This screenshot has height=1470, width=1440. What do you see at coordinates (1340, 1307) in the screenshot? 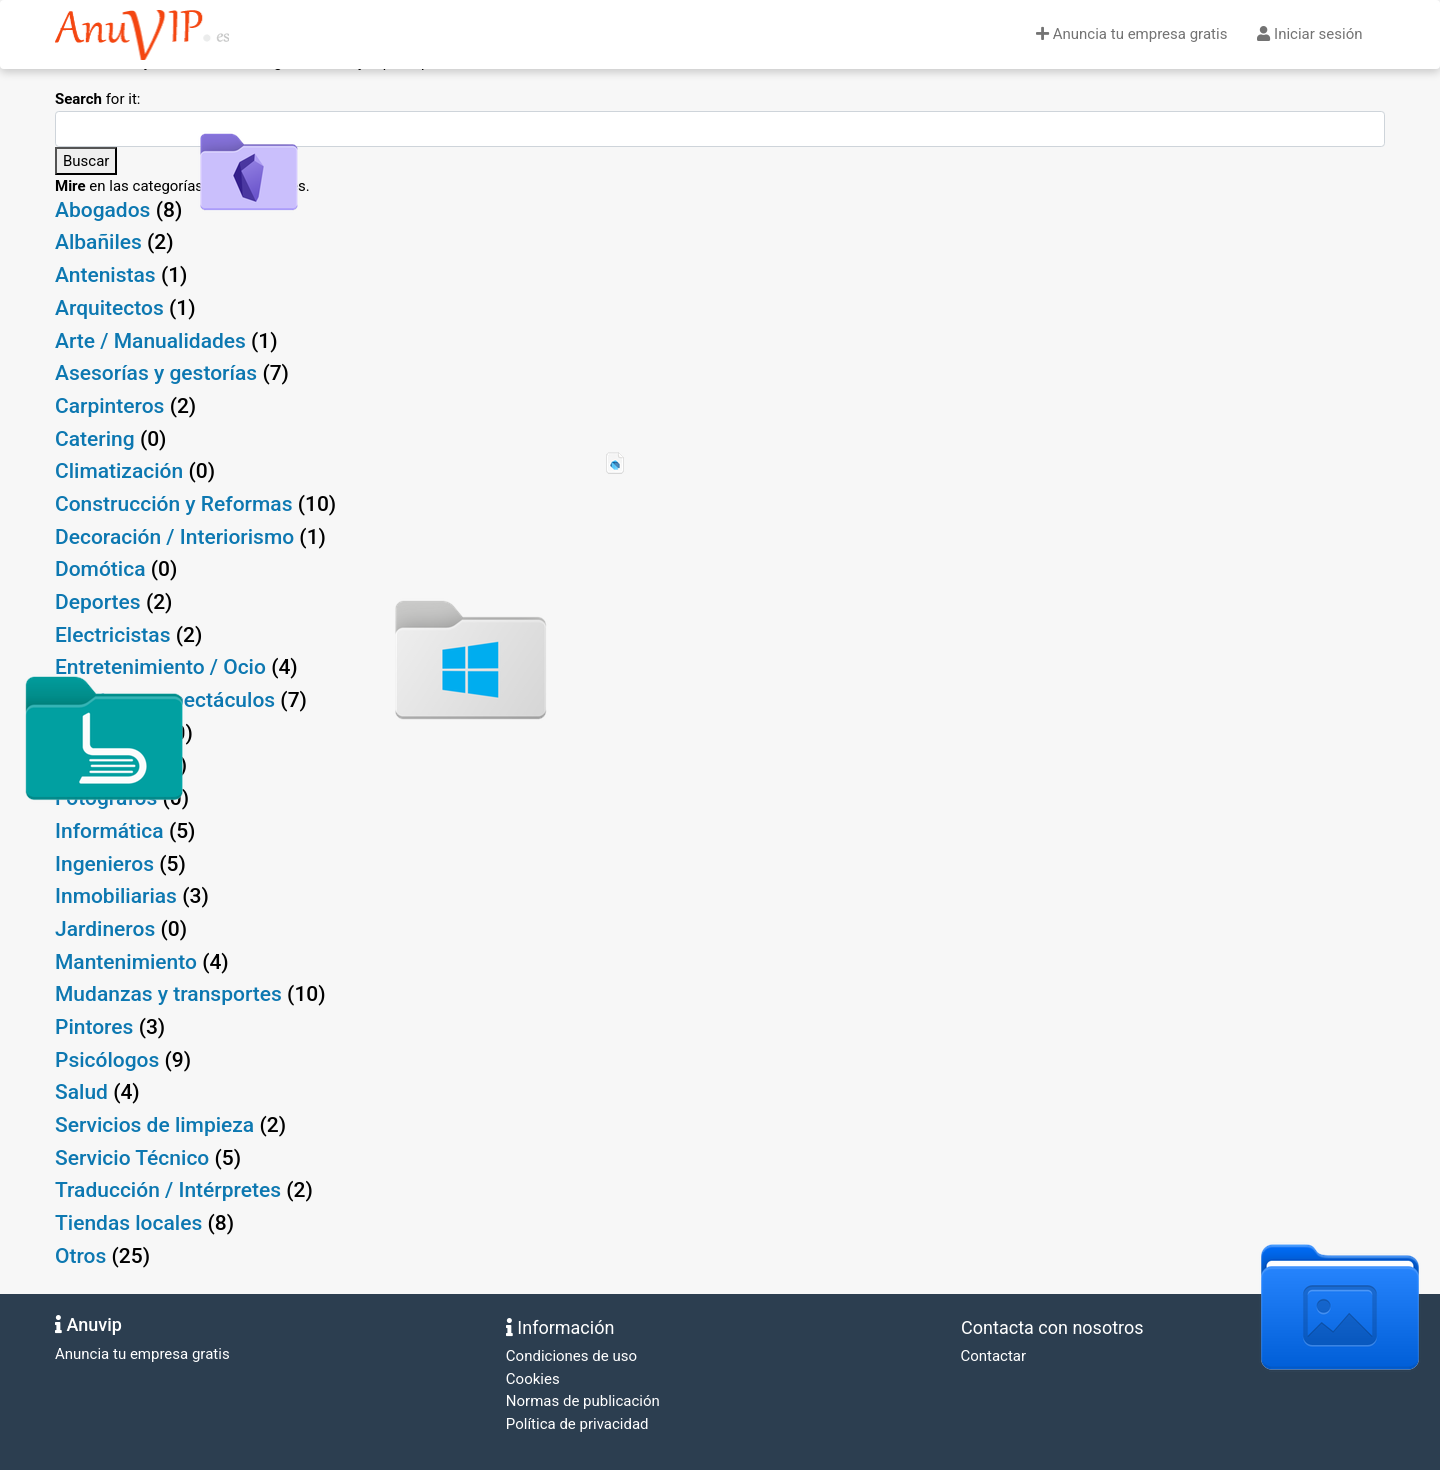
I see `open your images folder` at bounding box center [1340, 1307].